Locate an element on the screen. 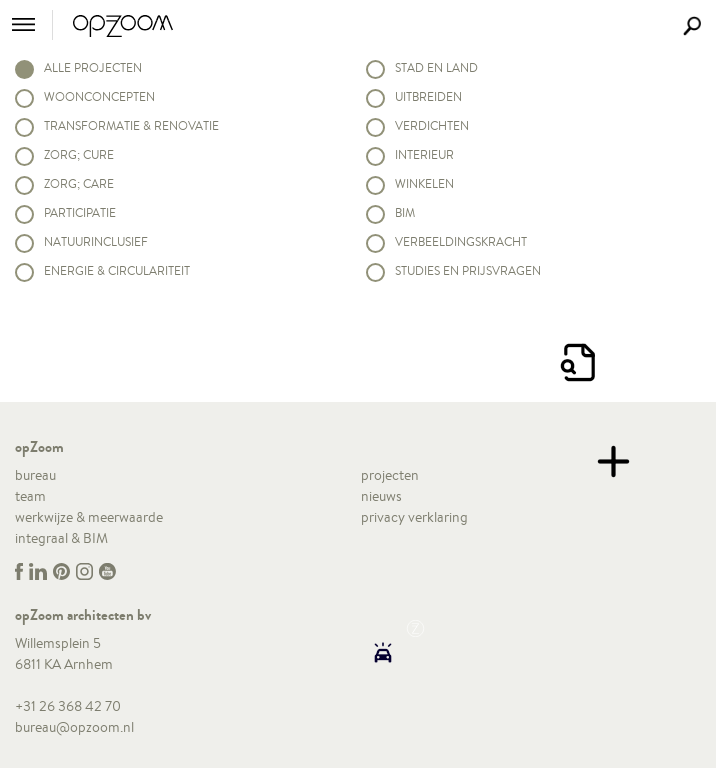  indicates vehicle is currently active or running is located at coordinates (383, 653).